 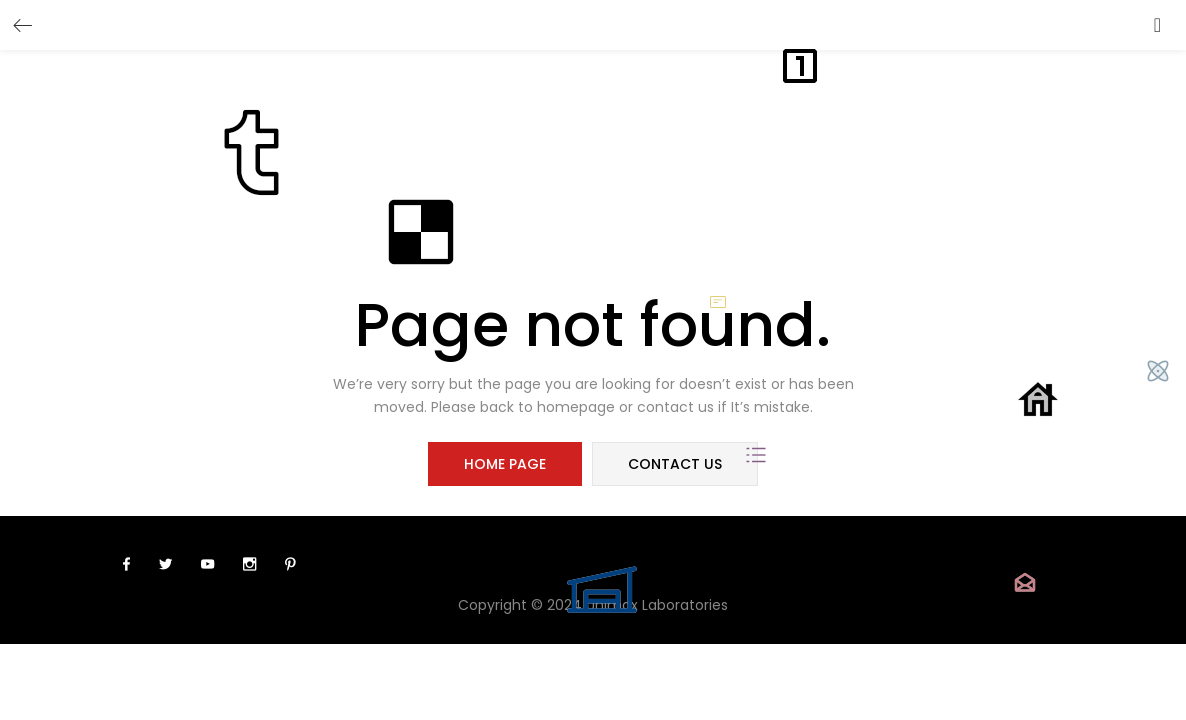 I want to click on view a bulleted list, so click(x=756, y=455).